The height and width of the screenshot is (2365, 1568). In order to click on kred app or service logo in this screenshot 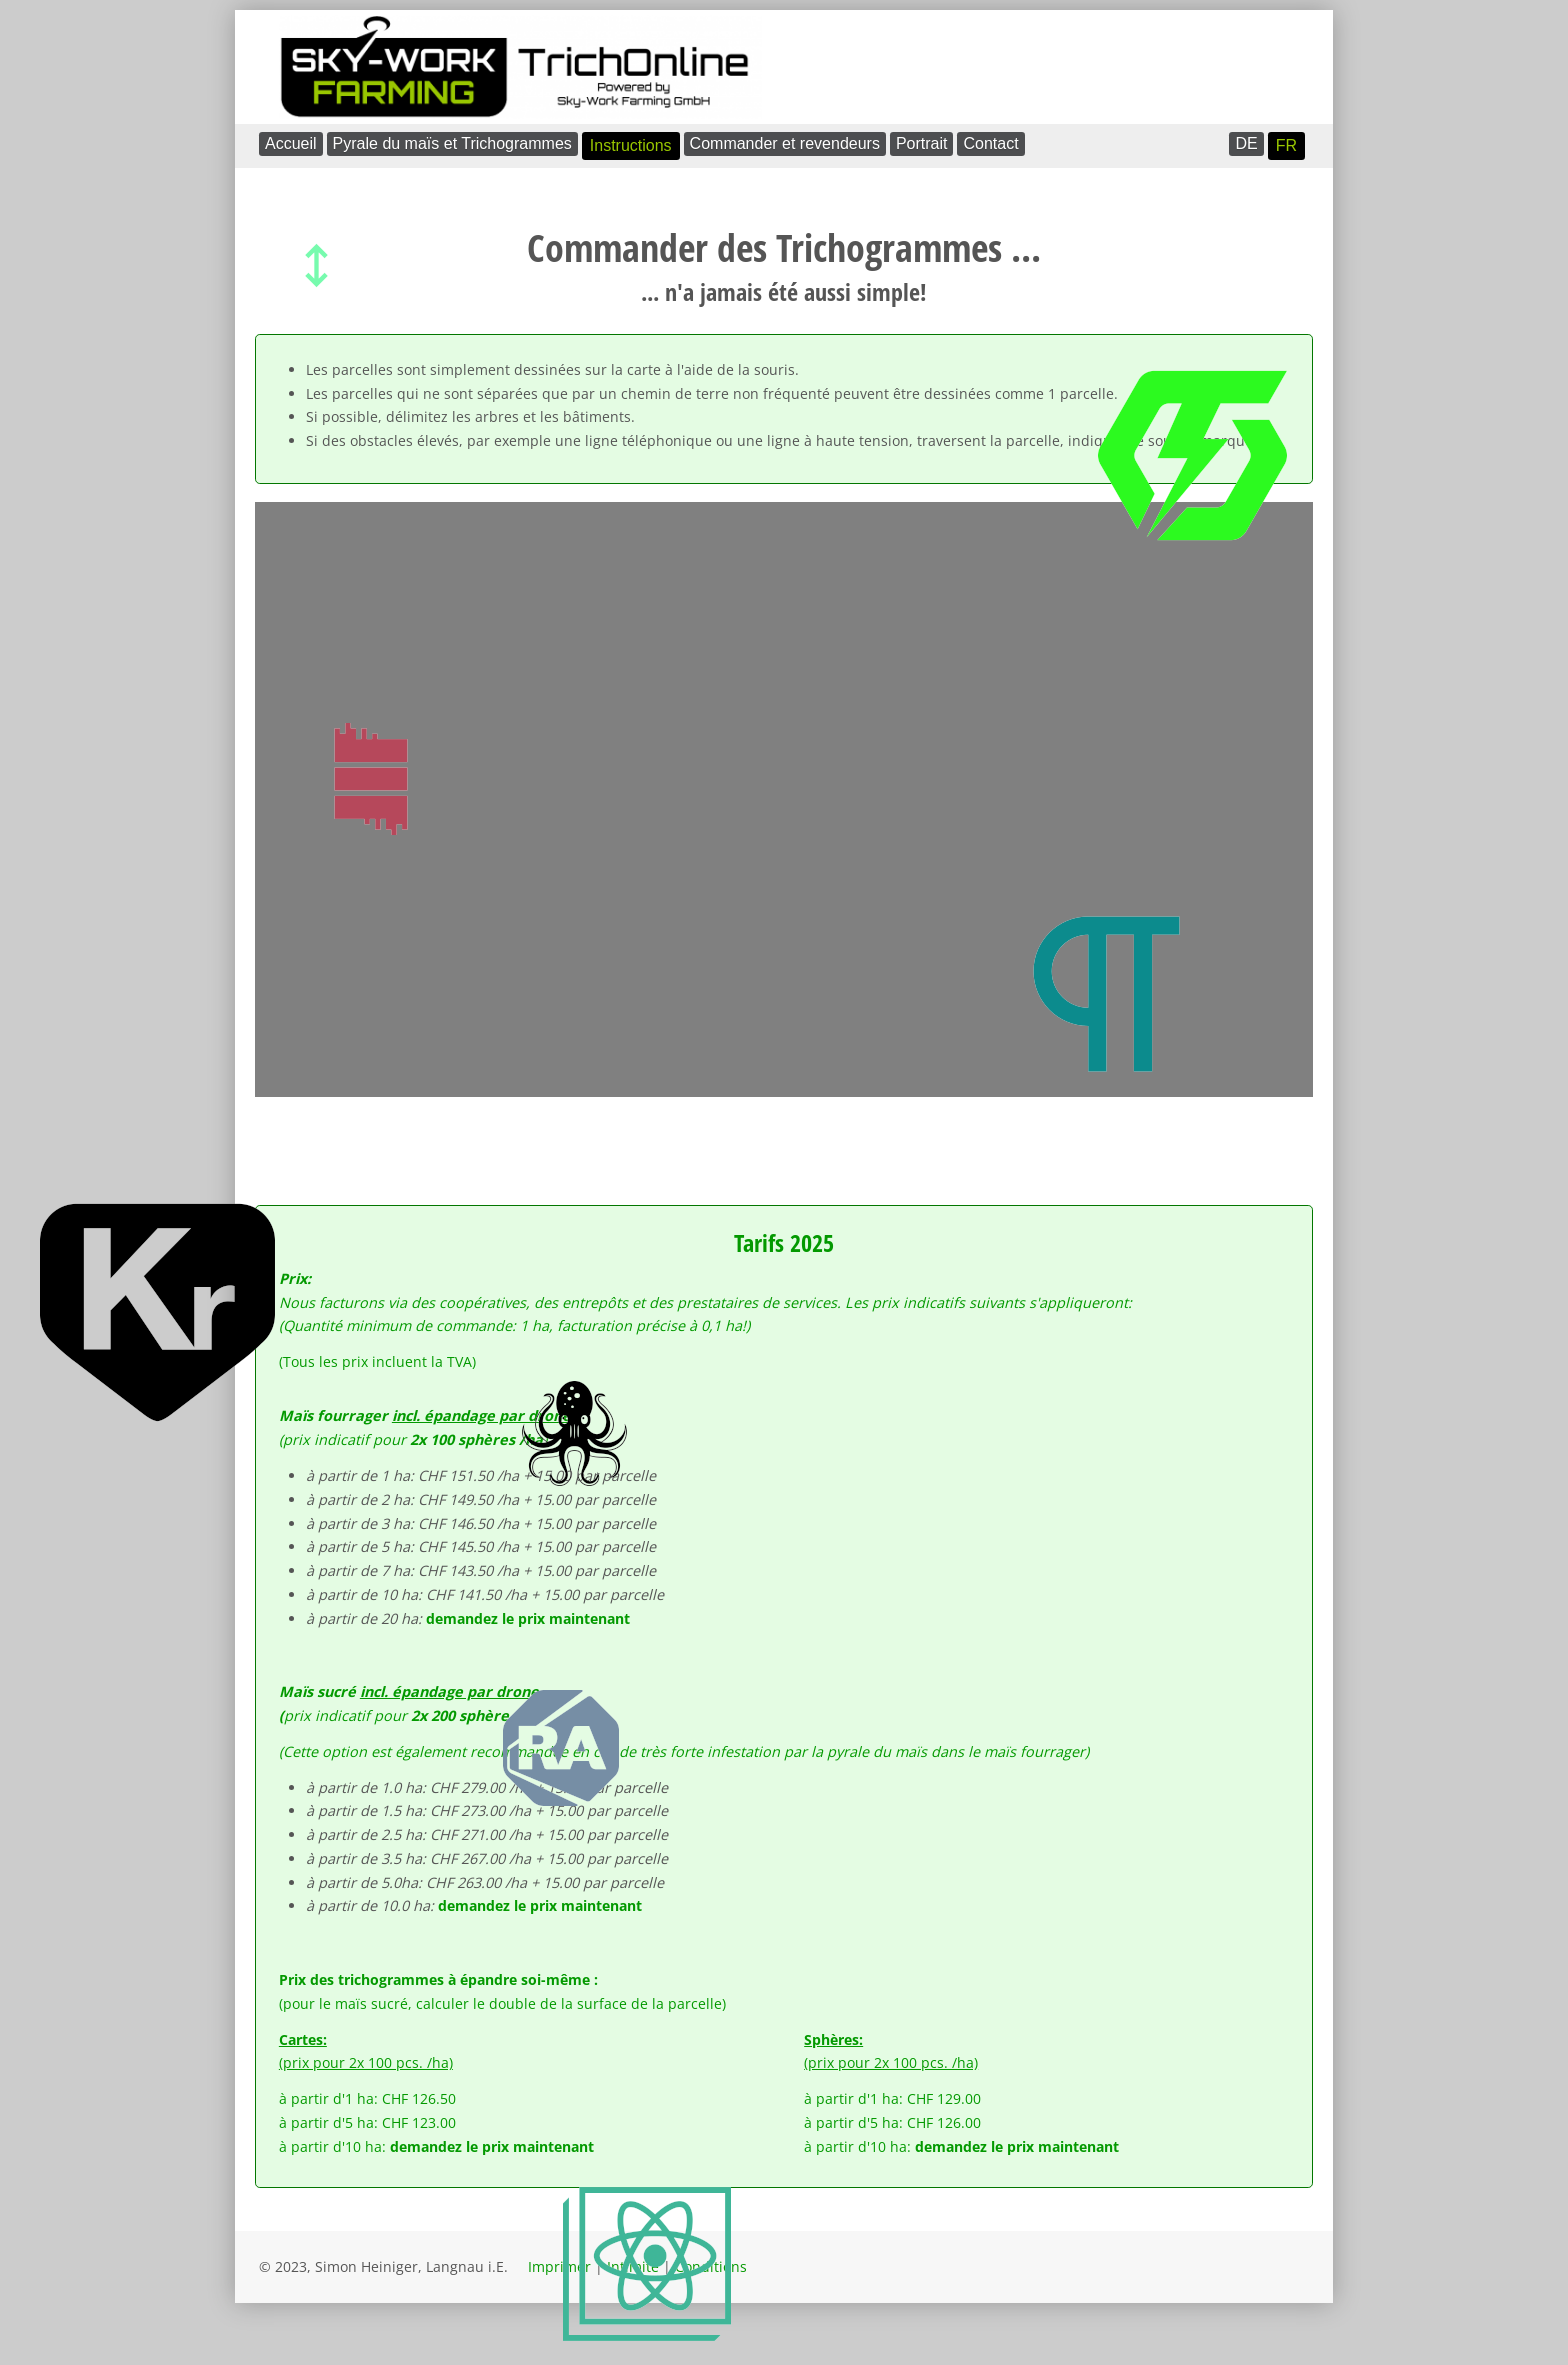, I will do `click(157, 1312)`.